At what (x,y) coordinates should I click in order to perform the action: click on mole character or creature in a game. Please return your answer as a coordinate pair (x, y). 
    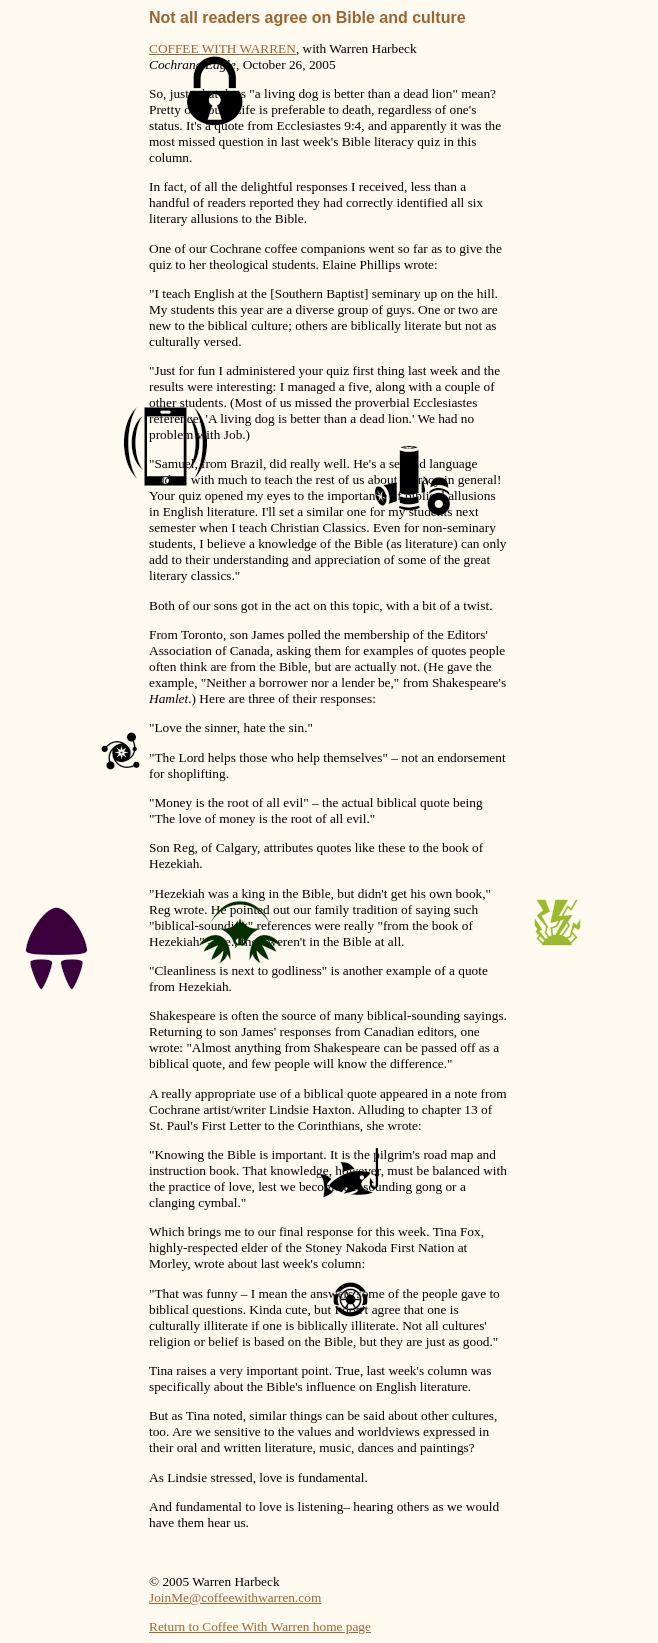
    Looking at the image, I should click on (240, 927).